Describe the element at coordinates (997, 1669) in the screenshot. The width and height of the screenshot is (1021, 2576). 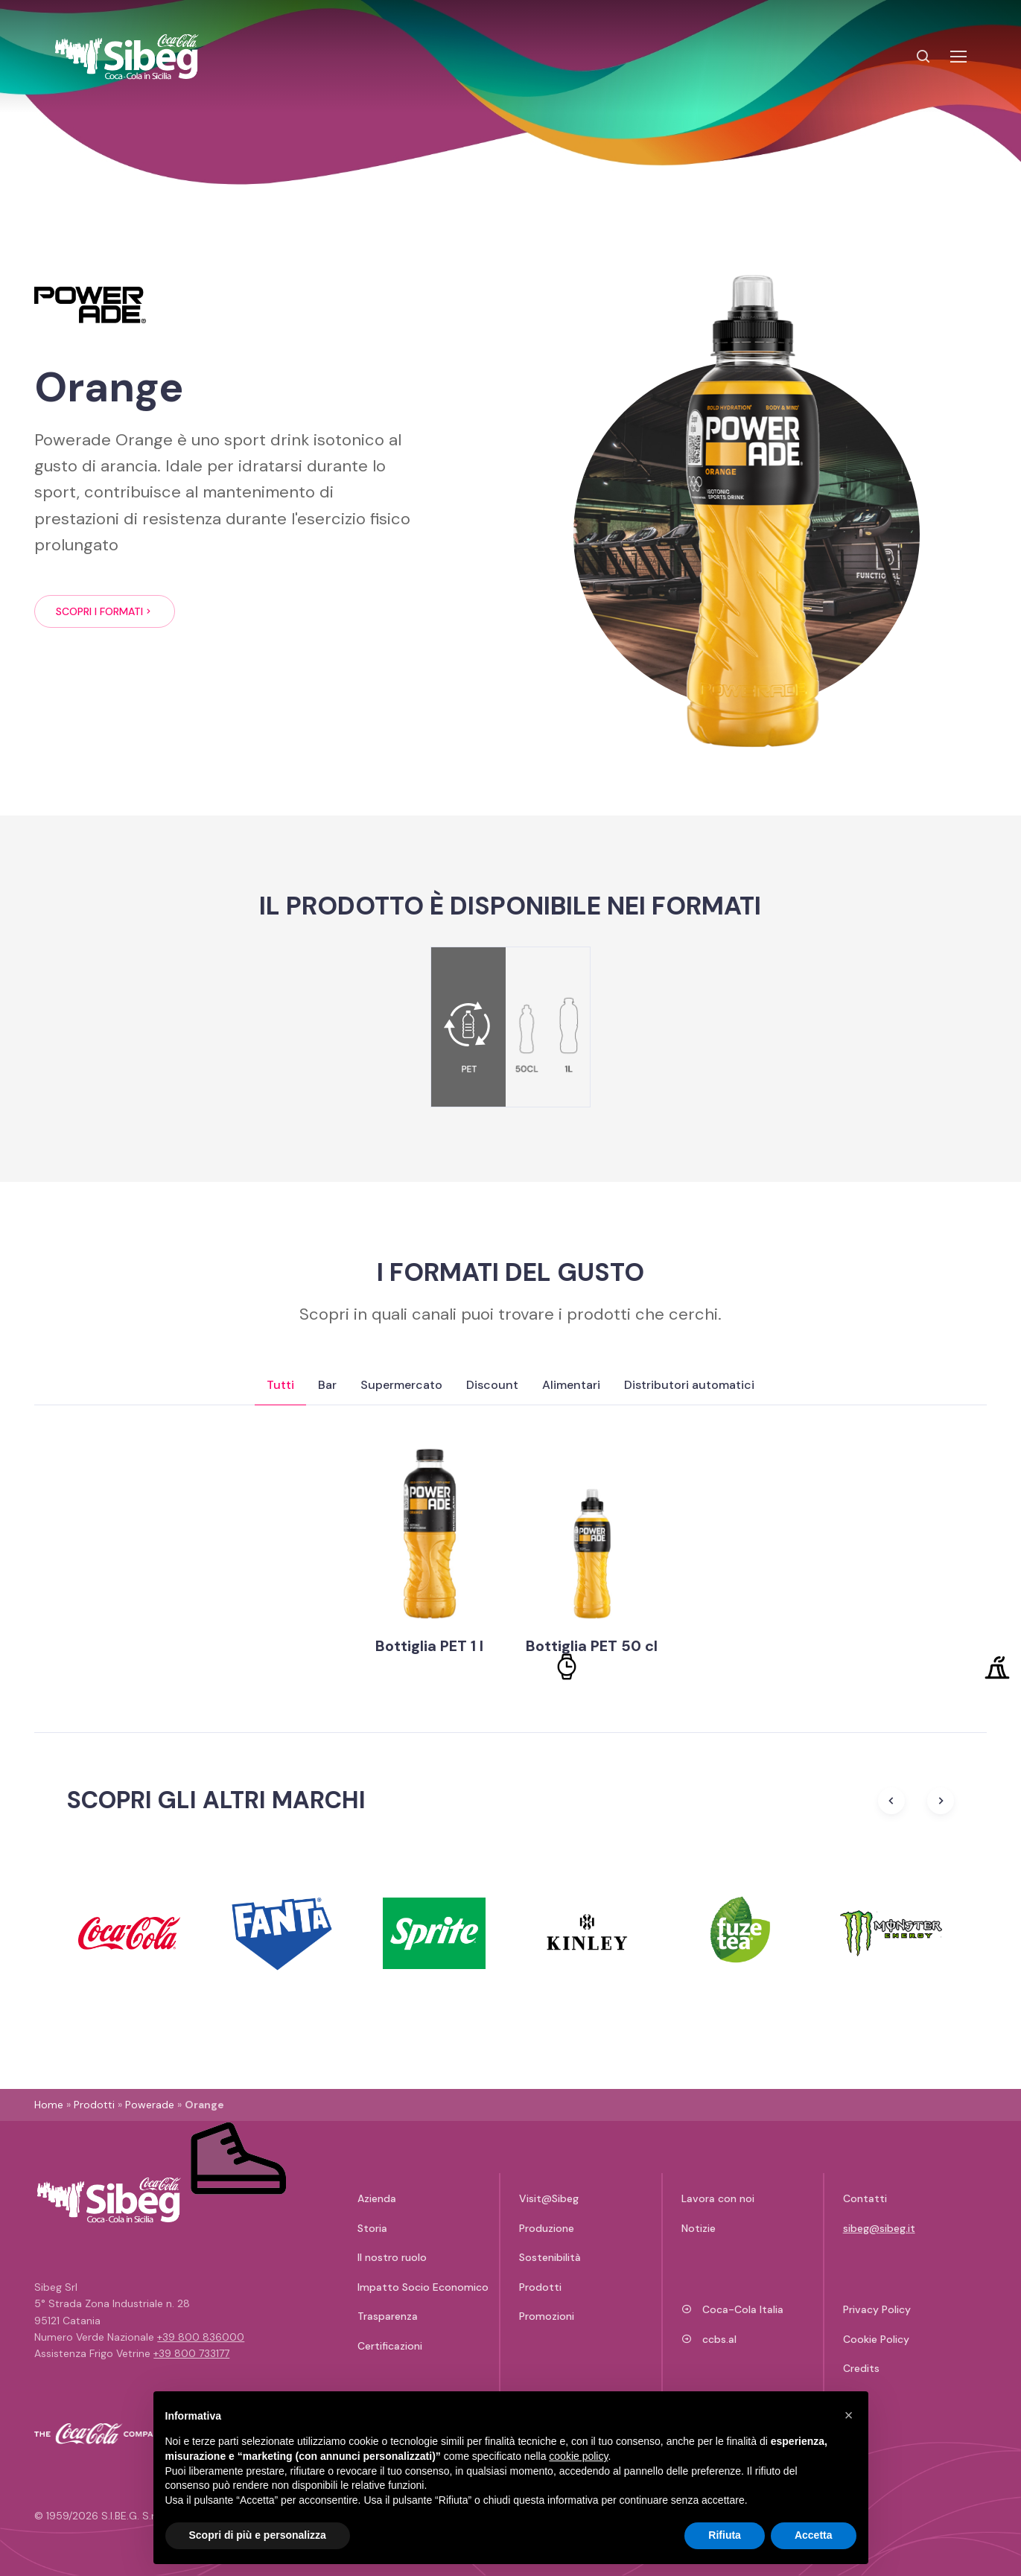
I see `view nuclear power plant information` at that location.